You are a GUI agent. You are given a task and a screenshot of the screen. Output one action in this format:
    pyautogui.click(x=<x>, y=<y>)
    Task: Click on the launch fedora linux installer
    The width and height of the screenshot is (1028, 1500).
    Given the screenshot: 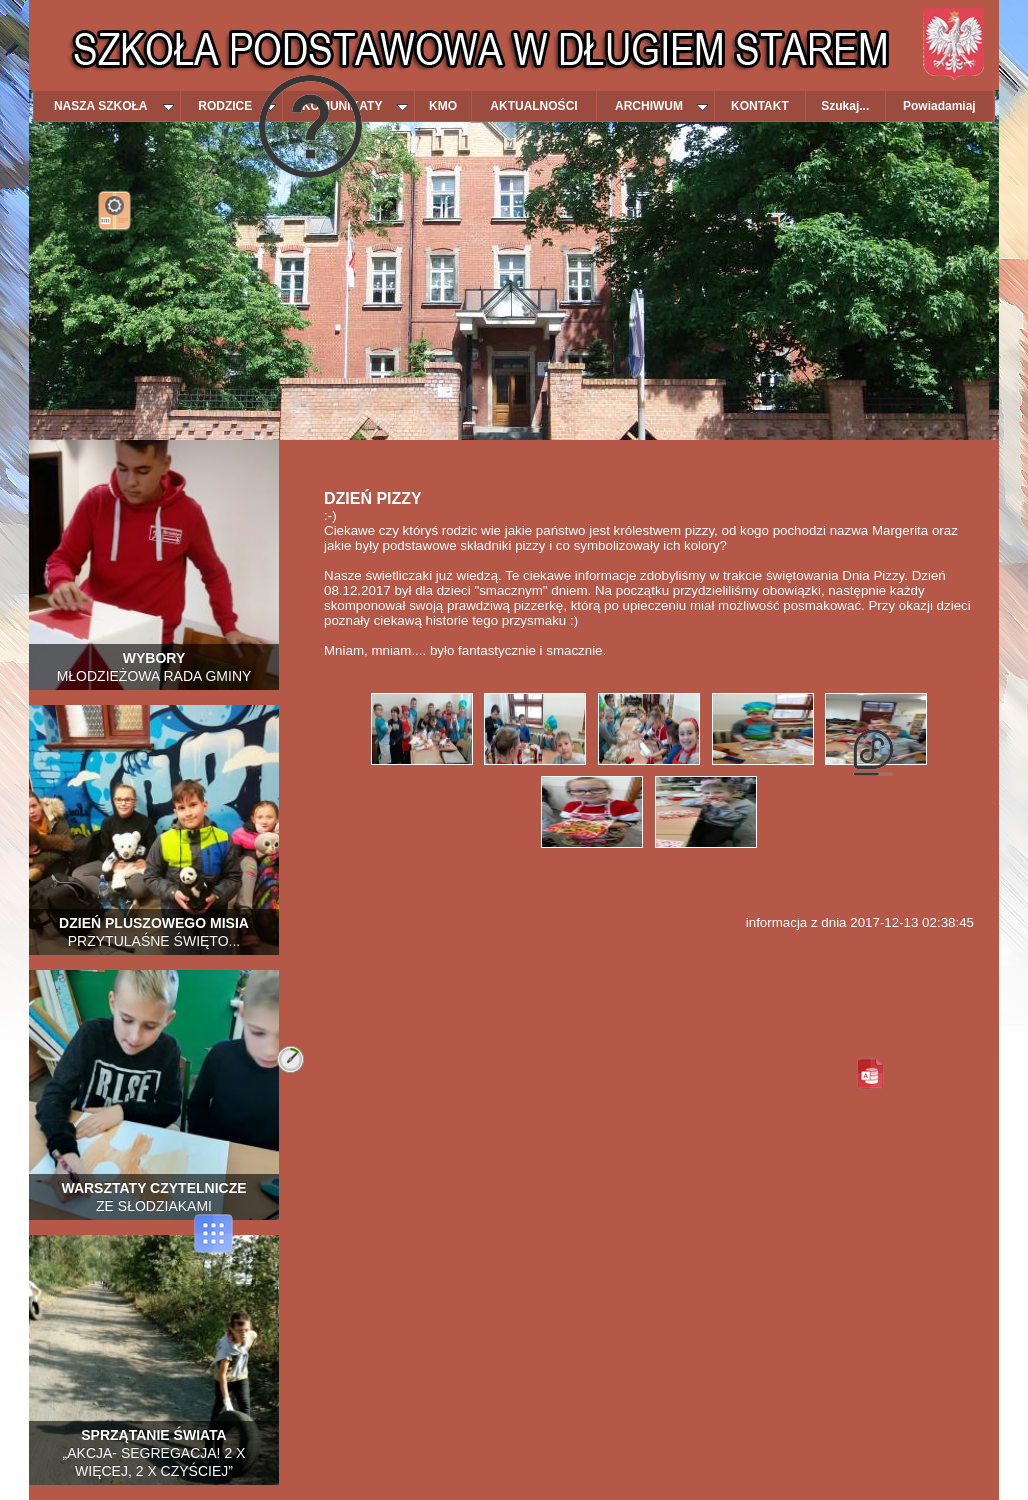 What is the action you would take?
    pyautogui.click(x=873, y=752)
    